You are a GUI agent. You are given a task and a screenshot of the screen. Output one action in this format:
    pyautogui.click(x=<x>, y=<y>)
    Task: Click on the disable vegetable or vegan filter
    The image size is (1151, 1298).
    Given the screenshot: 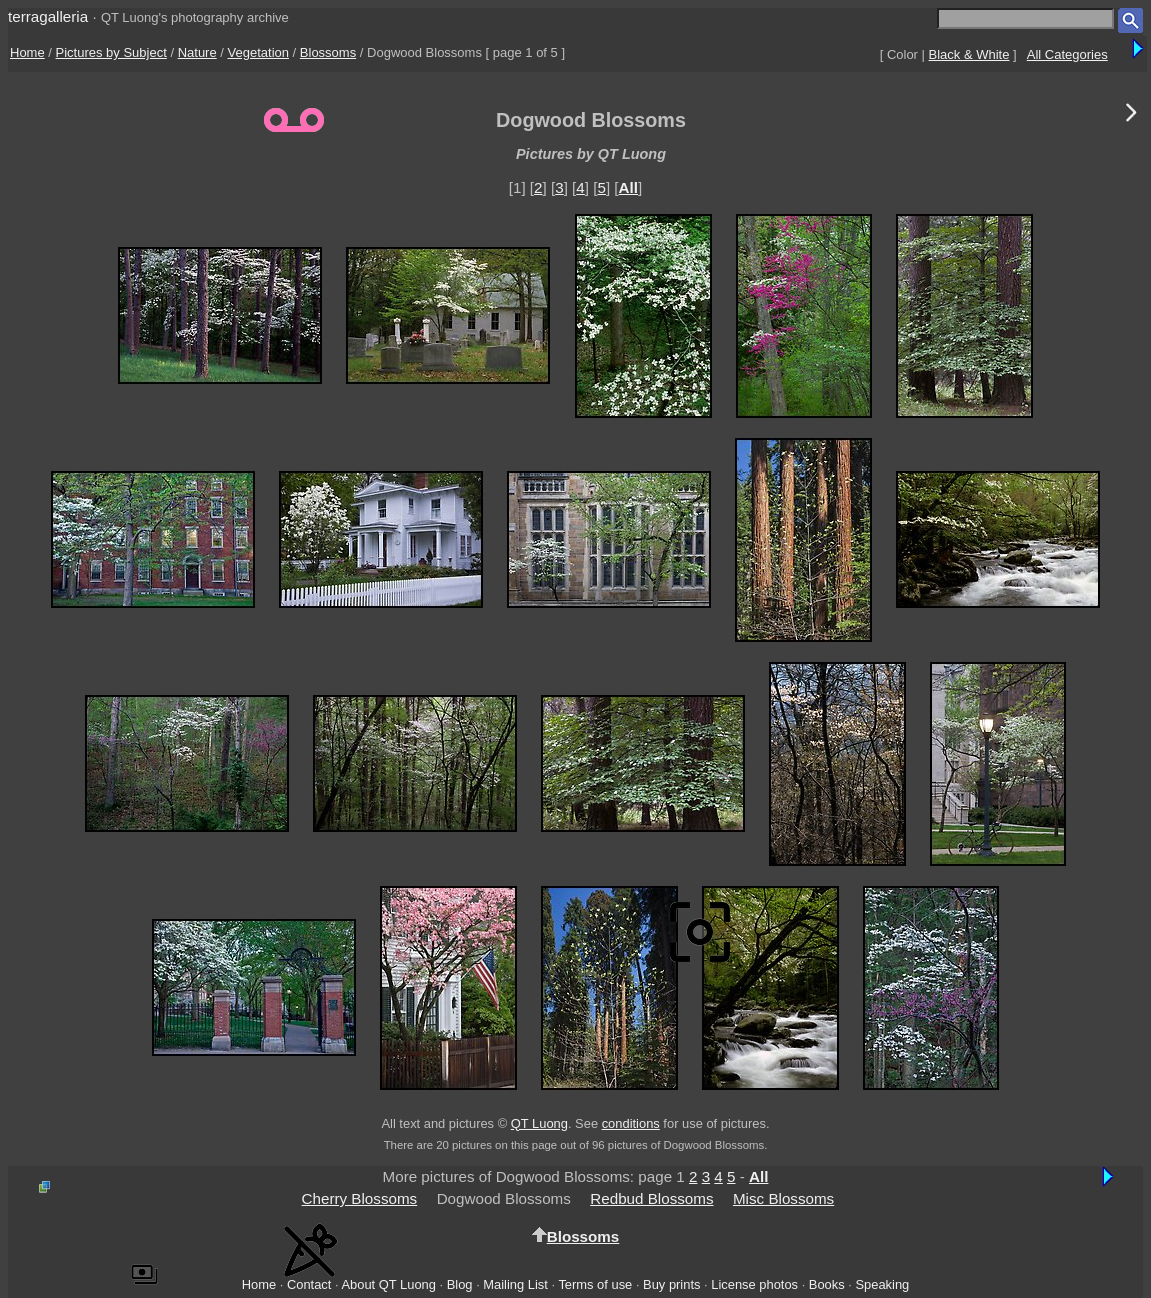 What is the action you would take?
    pyautogui.click(x=309, y=1251)
    